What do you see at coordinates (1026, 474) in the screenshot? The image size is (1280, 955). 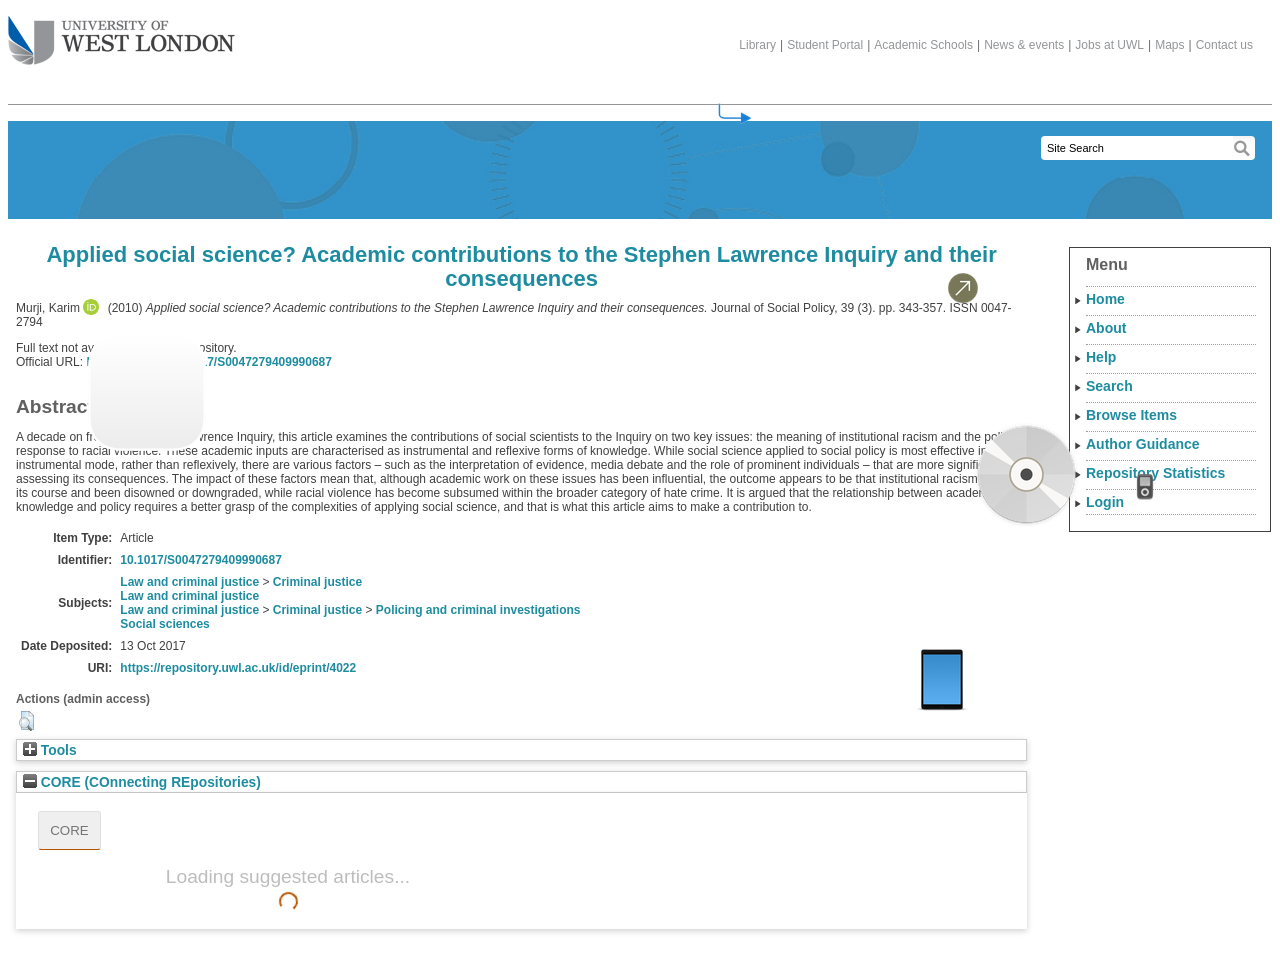 I see `unmount or eject a cd/dvd disc` at bounding box center [1026, 474].